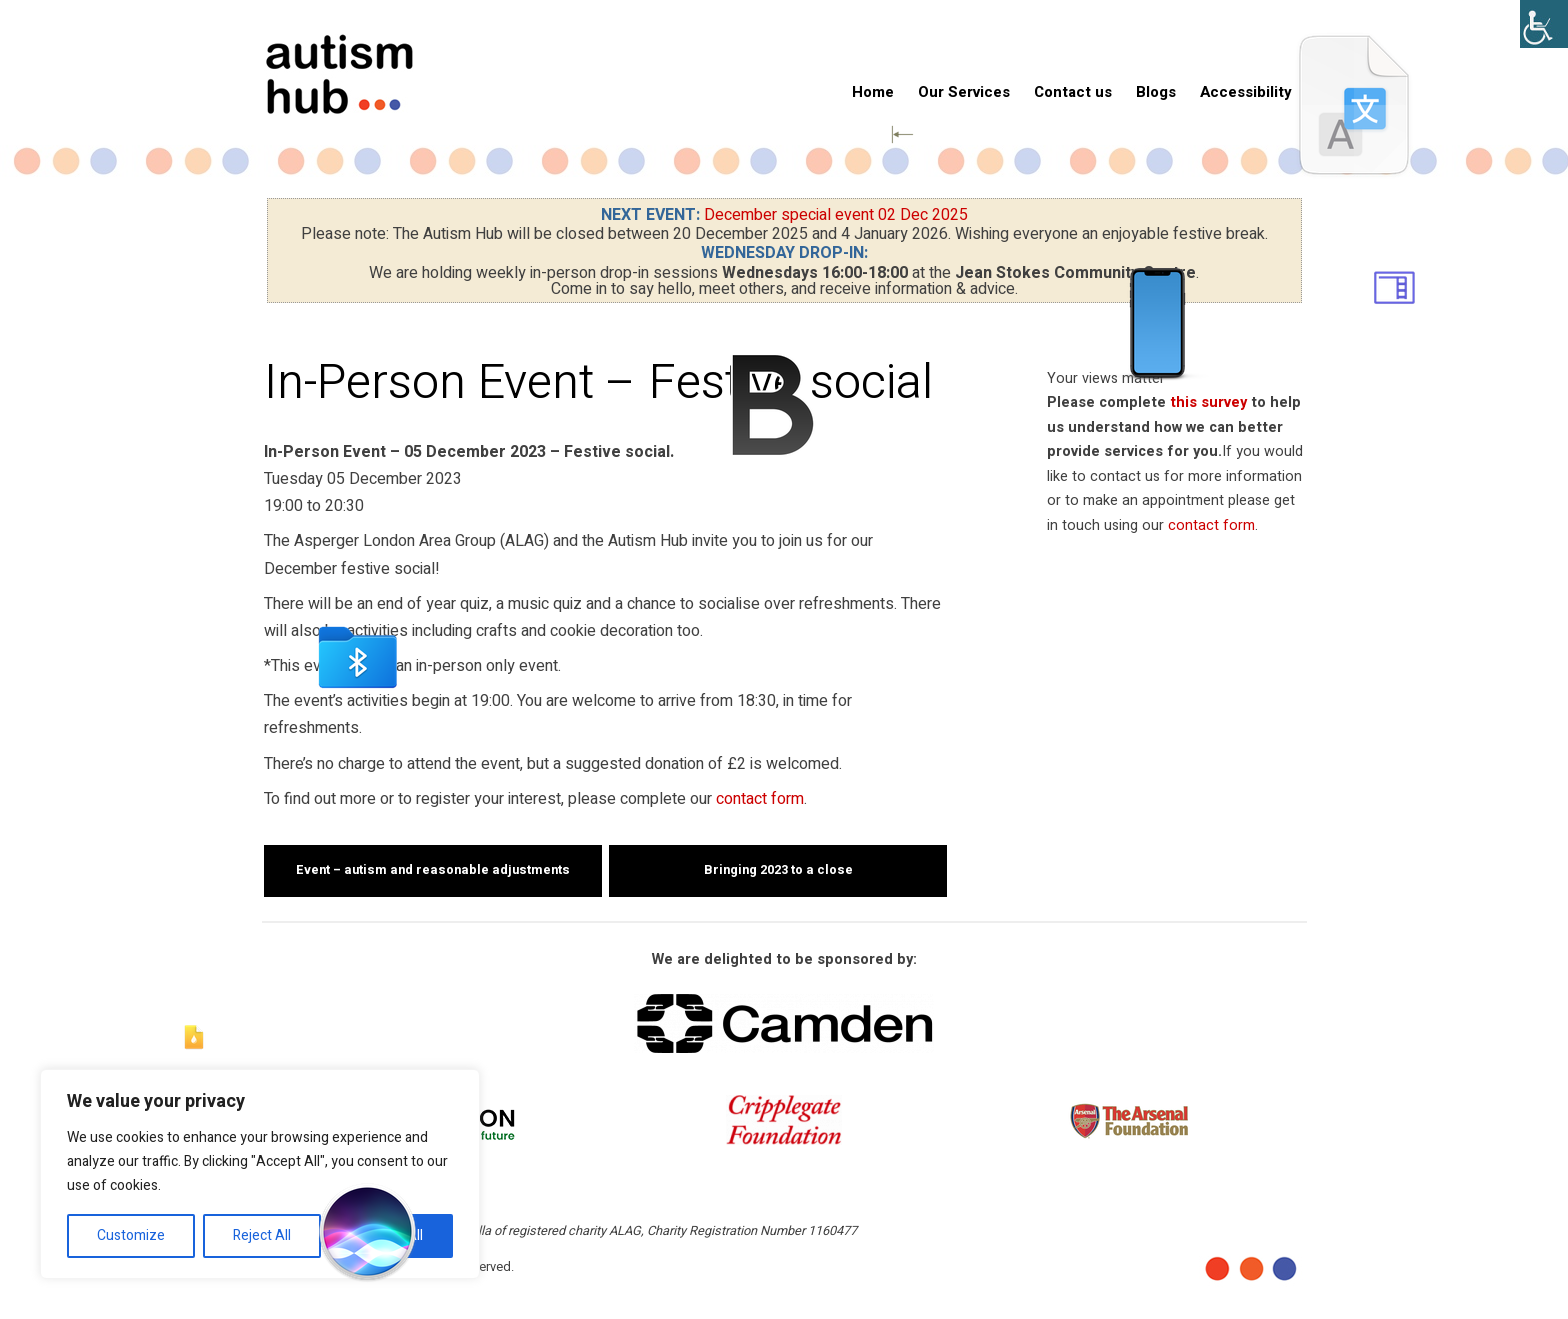  I want to click on go to the first item in a list or sequence, so click(902, 134).